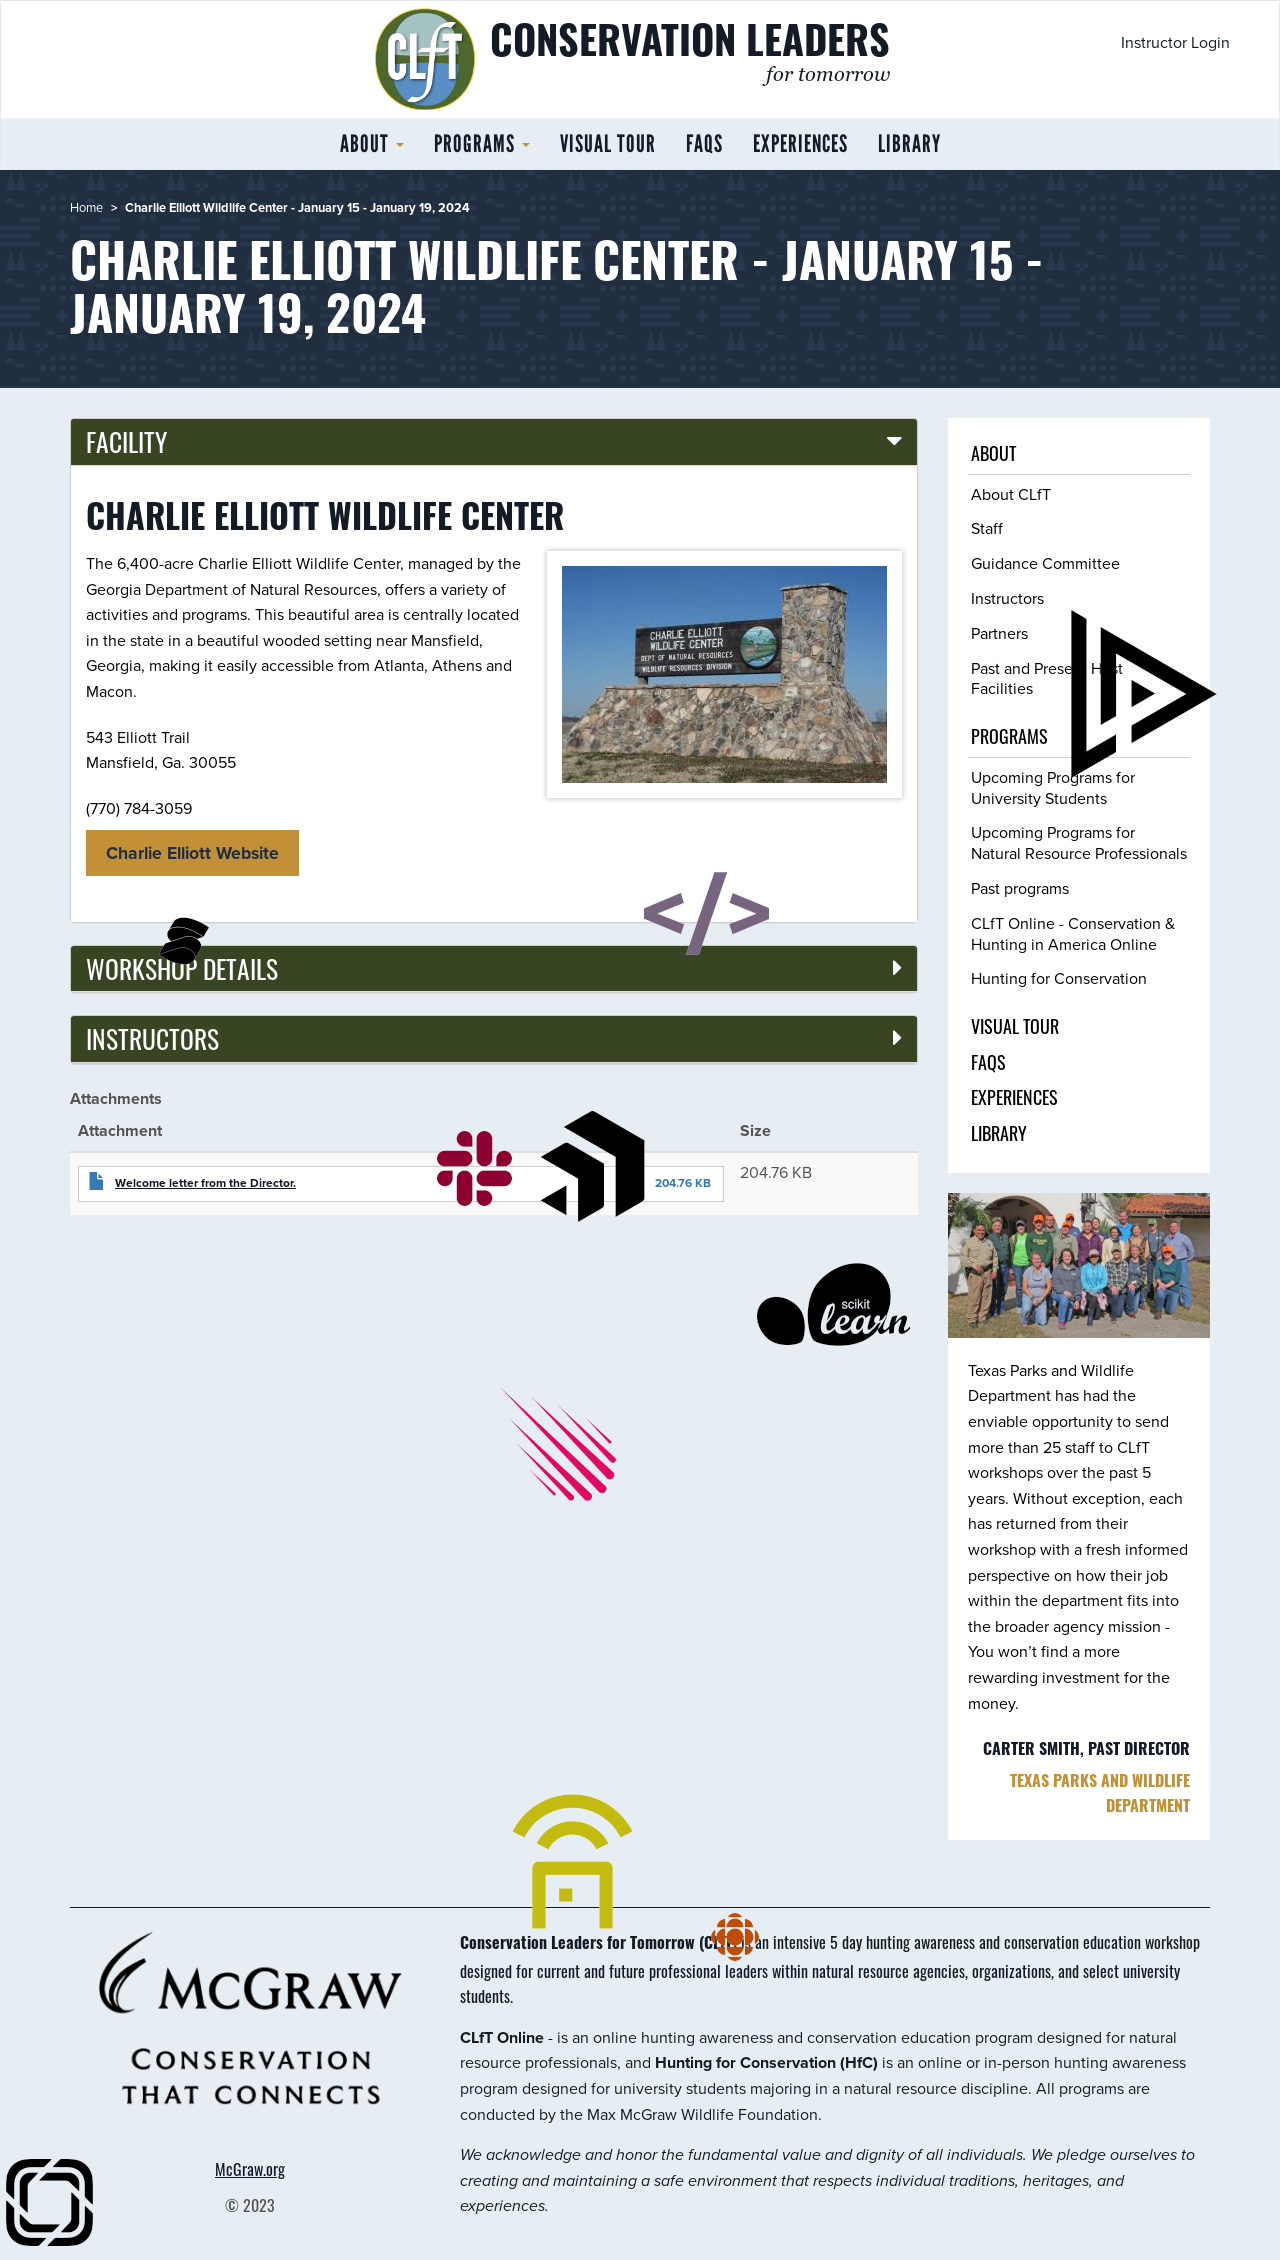 The image size is (1280, 2260). I want to click on link to Solid project or decentralized web services, so click(184, 941).